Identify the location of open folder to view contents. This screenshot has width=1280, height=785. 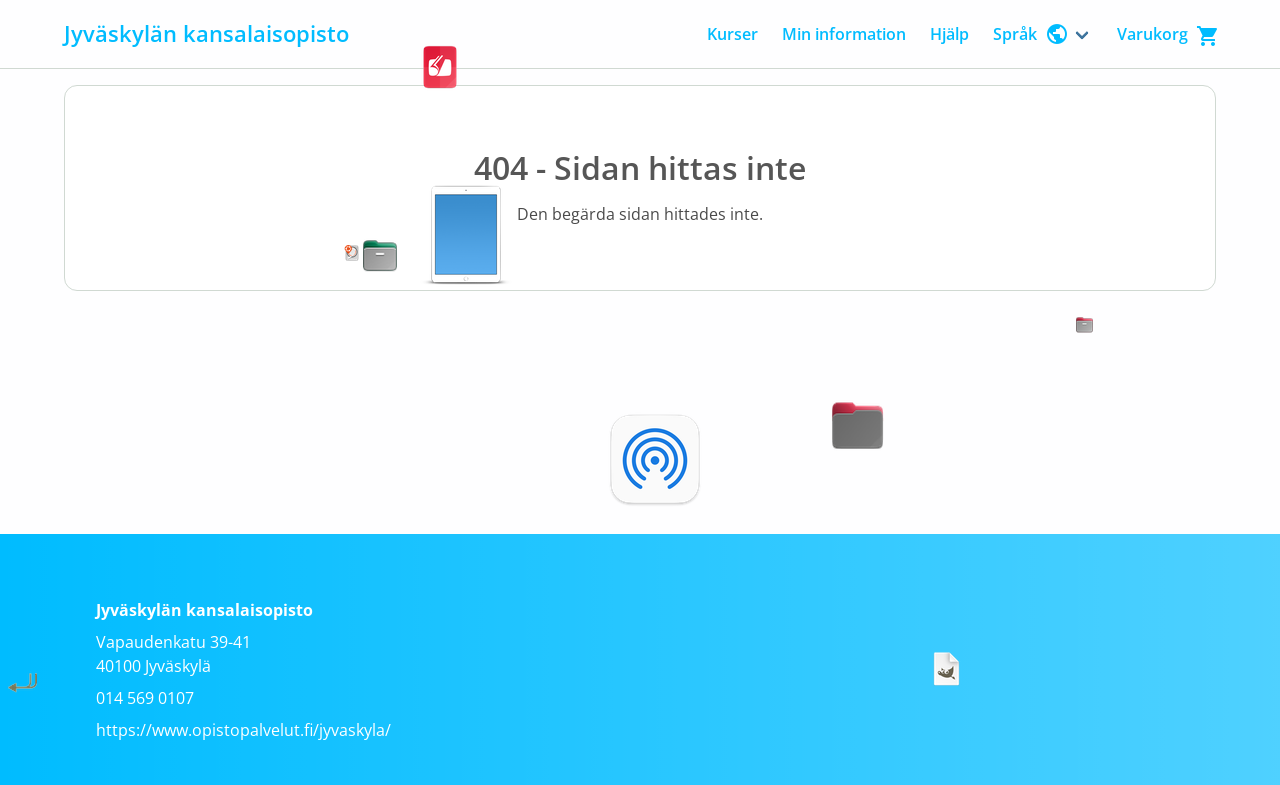
(857, 425).